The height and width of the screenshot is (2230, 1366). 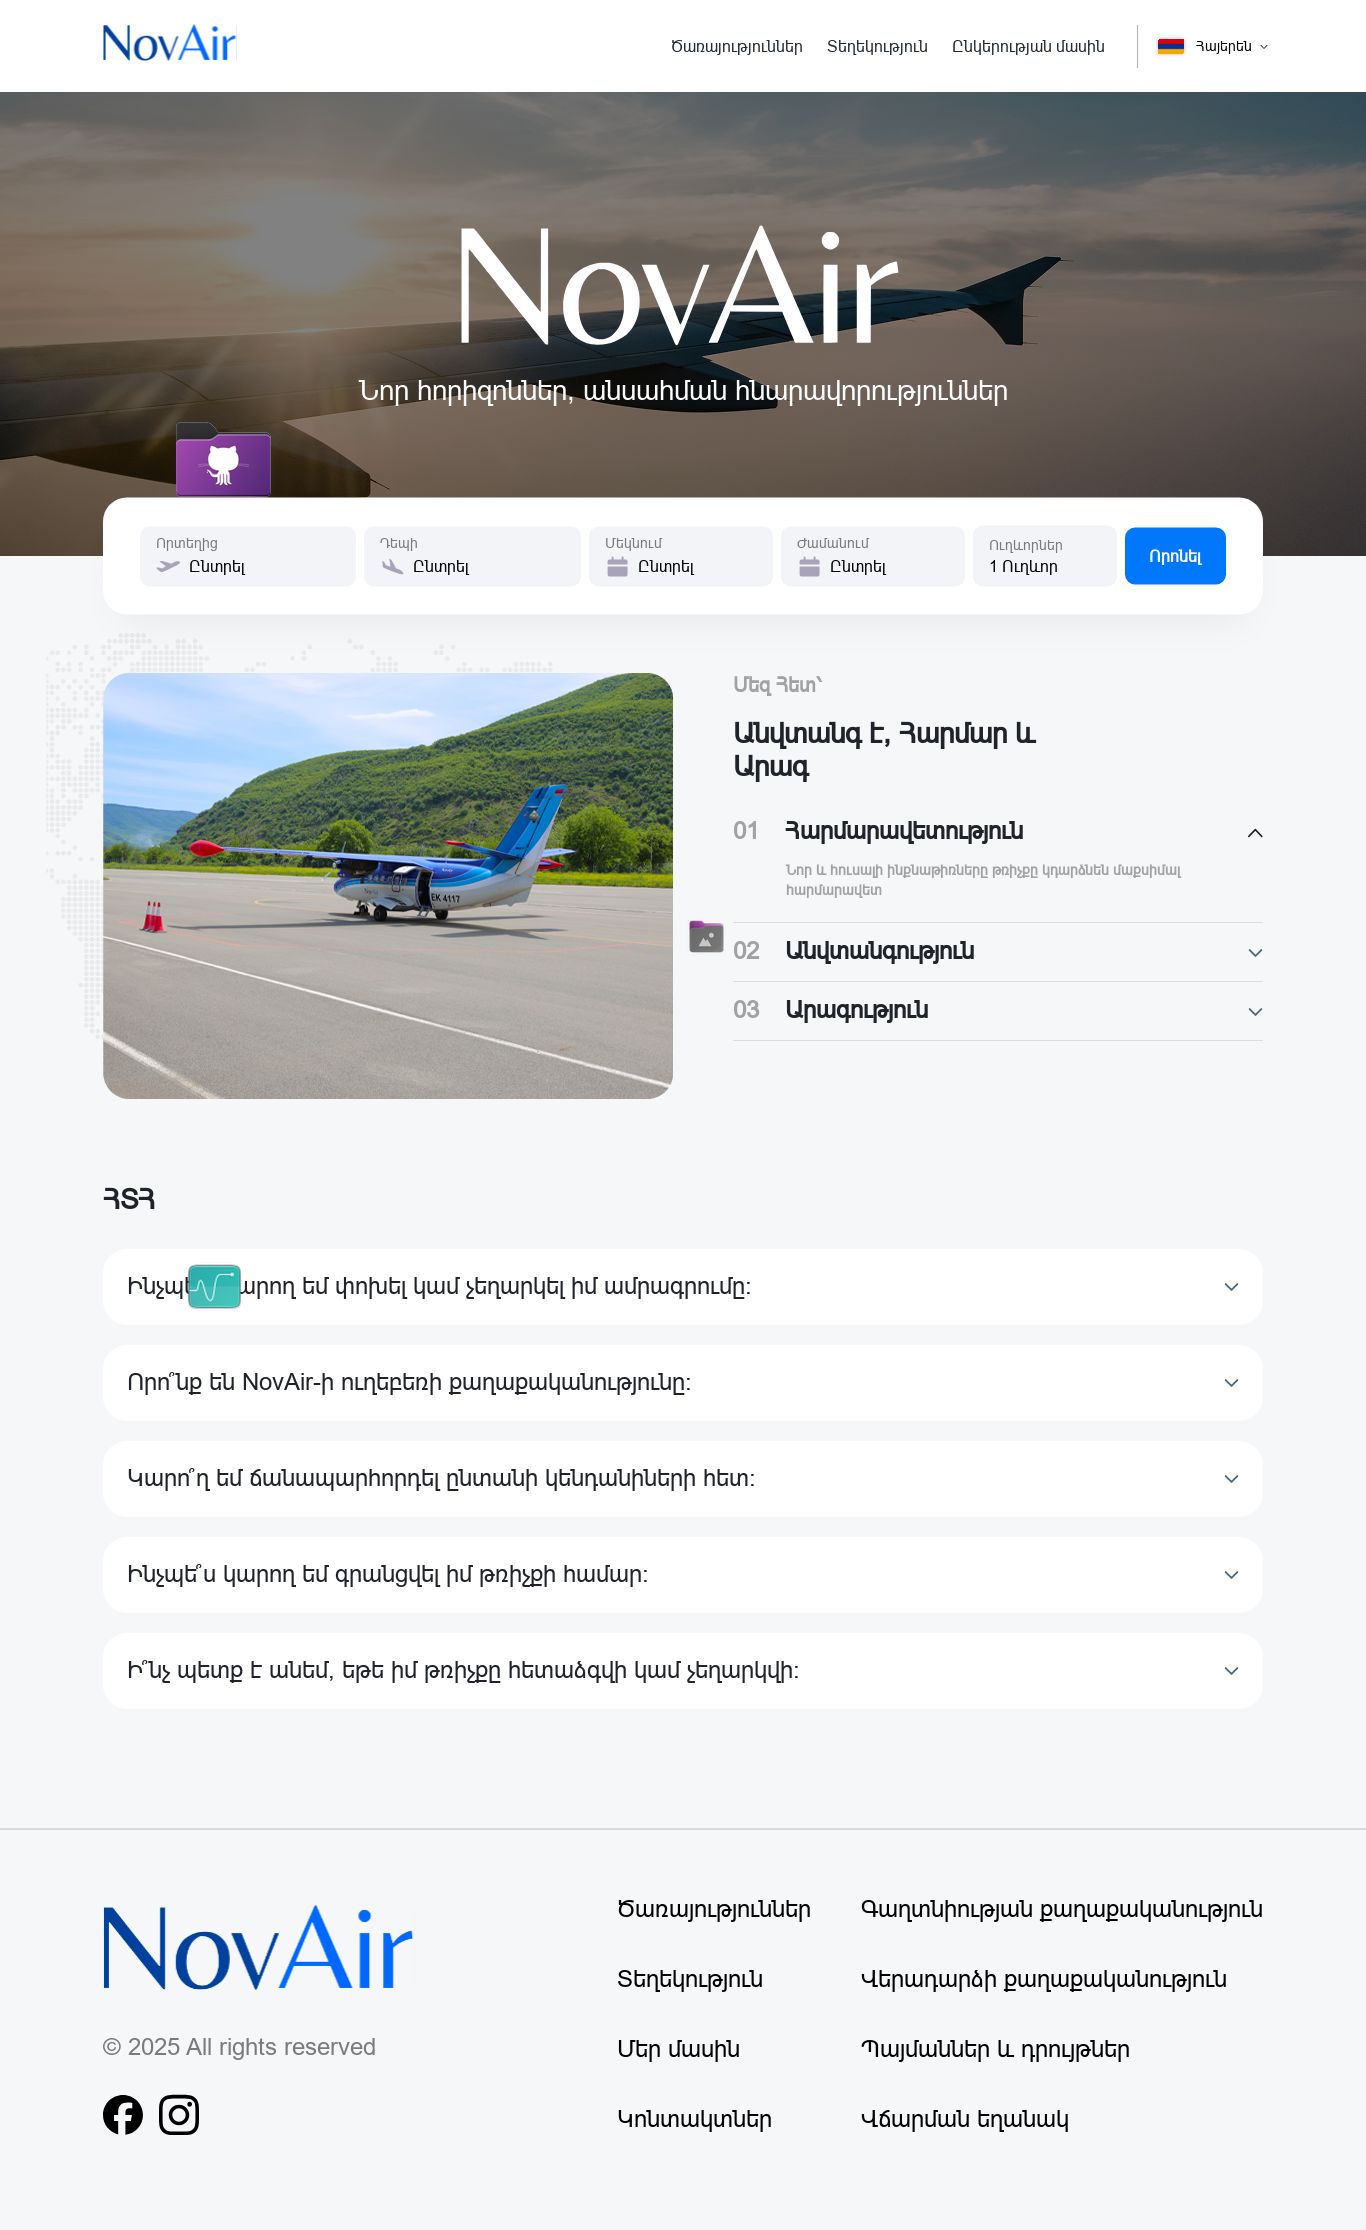 What do you see at coordinates (214, 1286) in the screenshot?
I see `open psensor temperature monitoring app` at bounding box center [214, 1286].